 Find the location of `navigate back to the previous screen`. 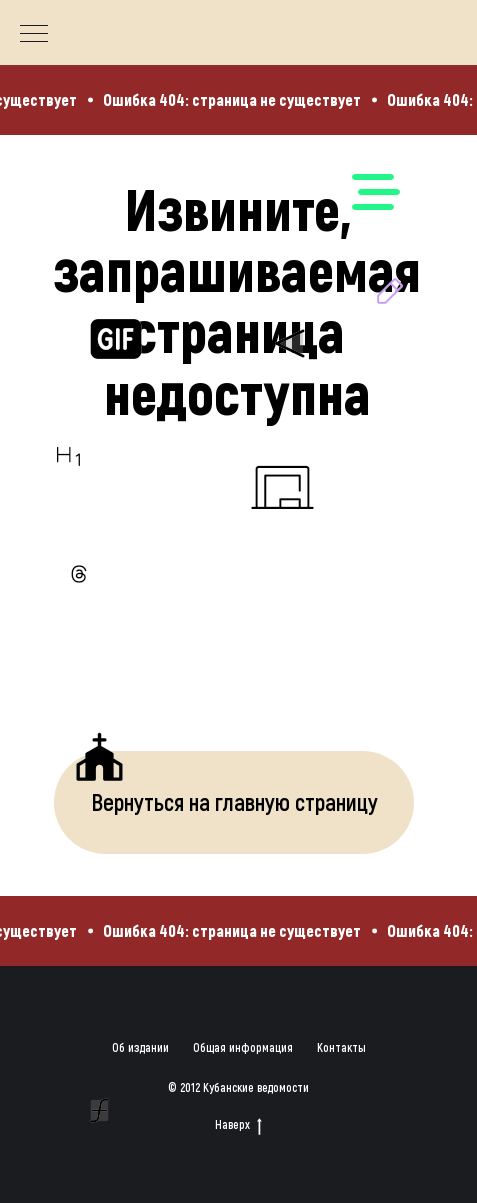

navigate back to the previous screen is located at coordinates (290, 343).